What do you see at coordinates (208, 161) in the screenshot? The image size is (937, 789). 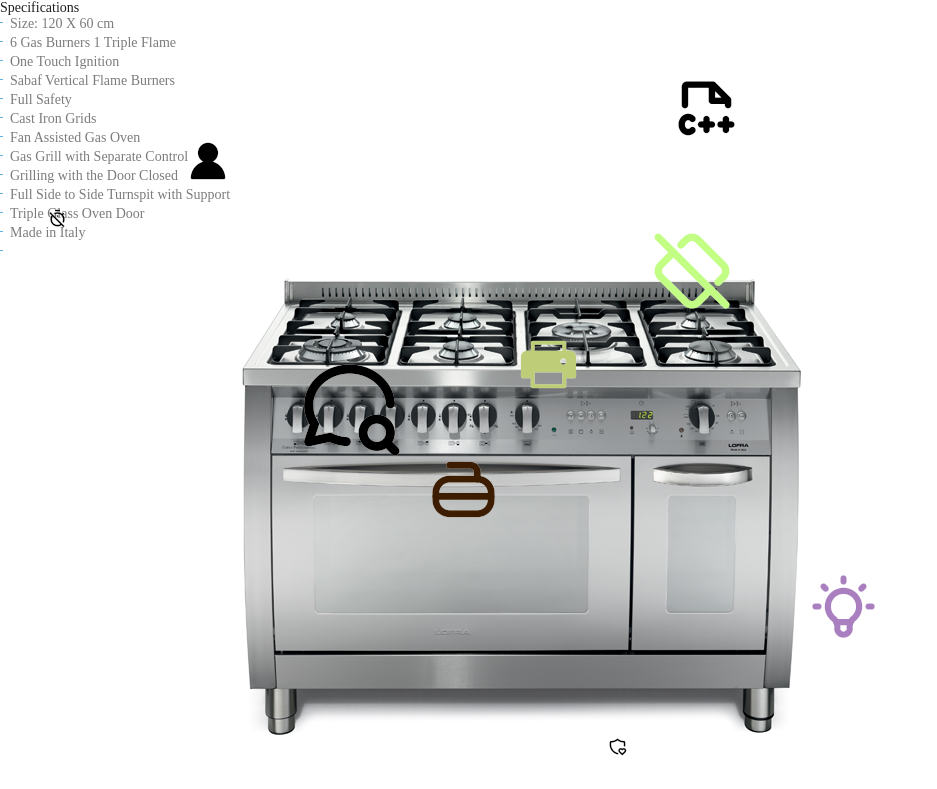 I see `view your profile` at bounding box center [208, 161].